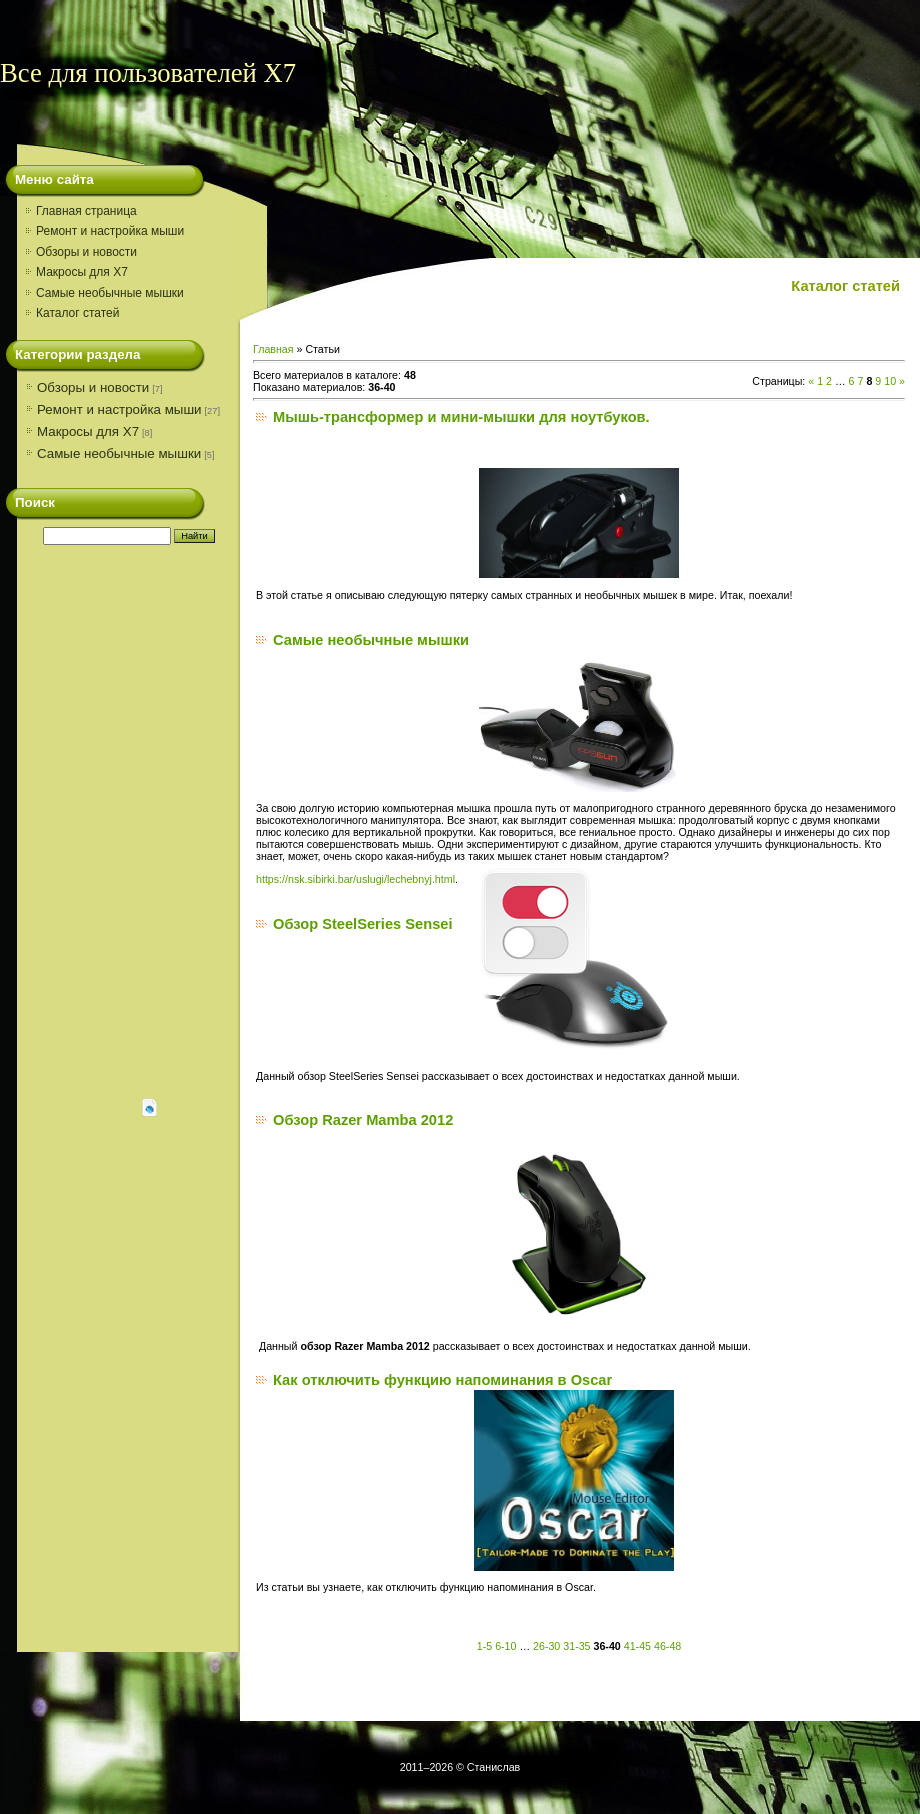  I want to click on open gnome tweaks settings, so click(535, 922).